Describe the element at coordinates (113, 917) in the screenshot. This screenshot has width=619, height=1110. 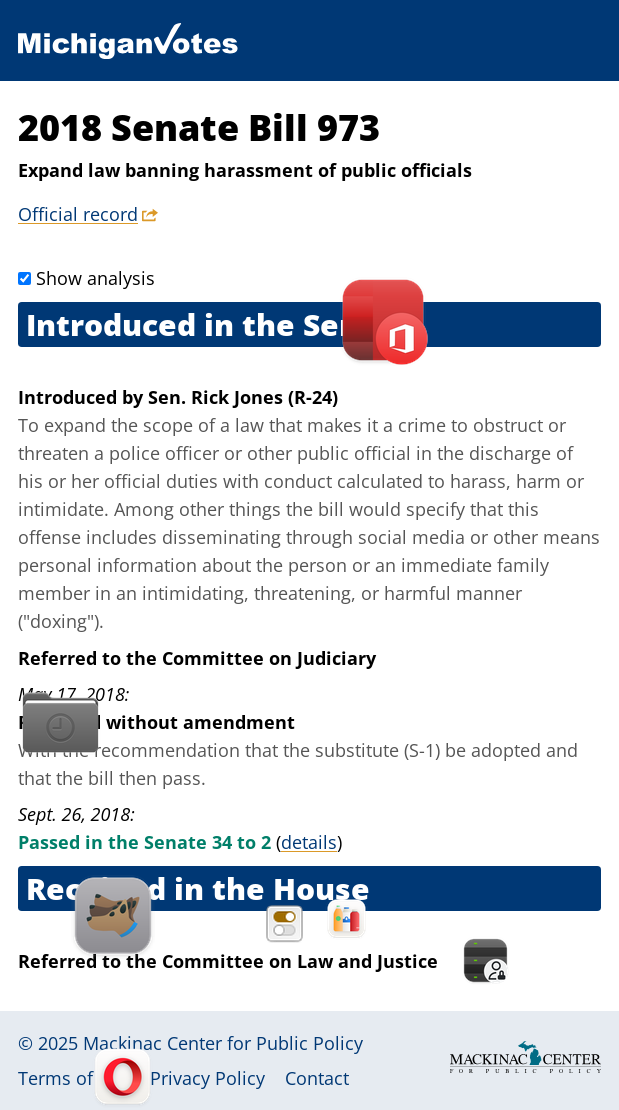
I see `open kerberos authentication settings` at that location.